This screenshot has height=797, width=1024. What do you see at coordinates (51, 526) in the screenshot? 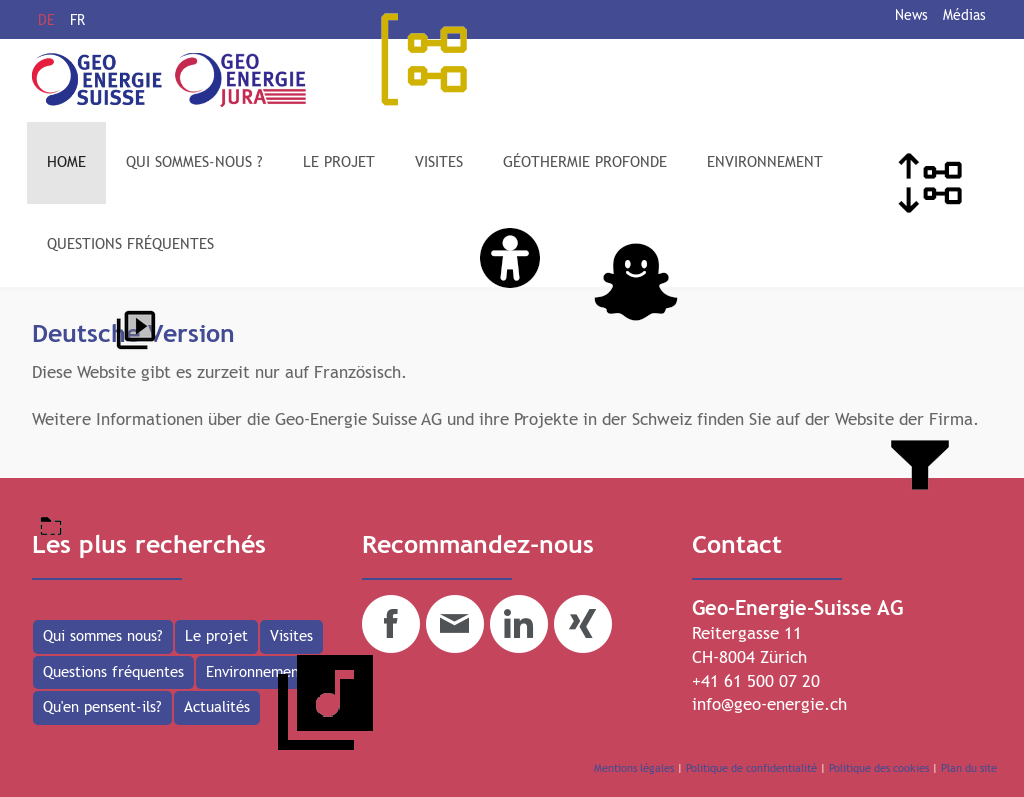
I see `create a new folder` at bounding box center [51, 526].